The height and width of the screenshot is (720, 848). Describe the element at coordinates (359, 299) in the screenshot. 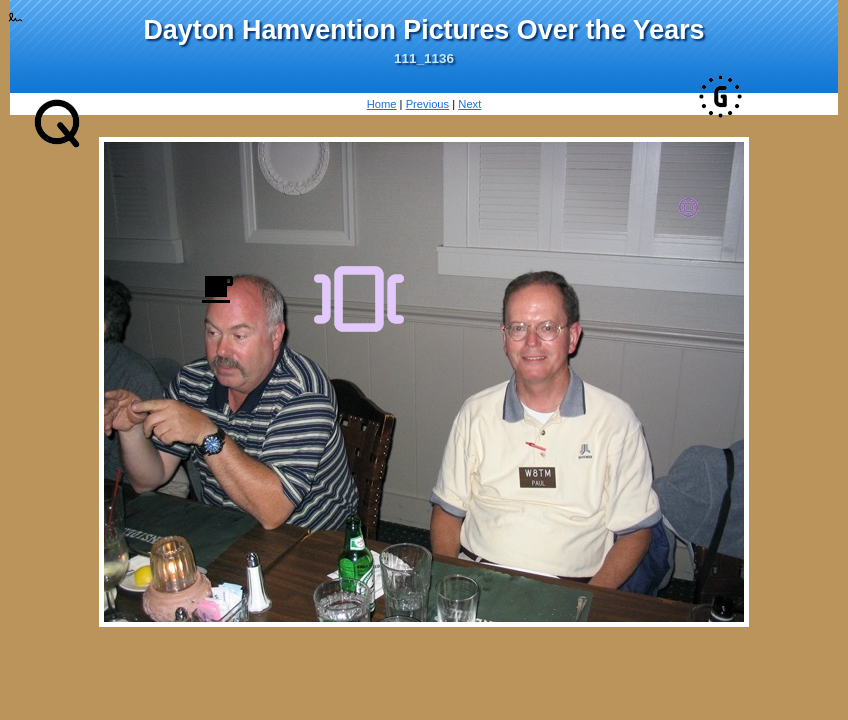

I see `navigate through a horizontal image carousel` at that location.